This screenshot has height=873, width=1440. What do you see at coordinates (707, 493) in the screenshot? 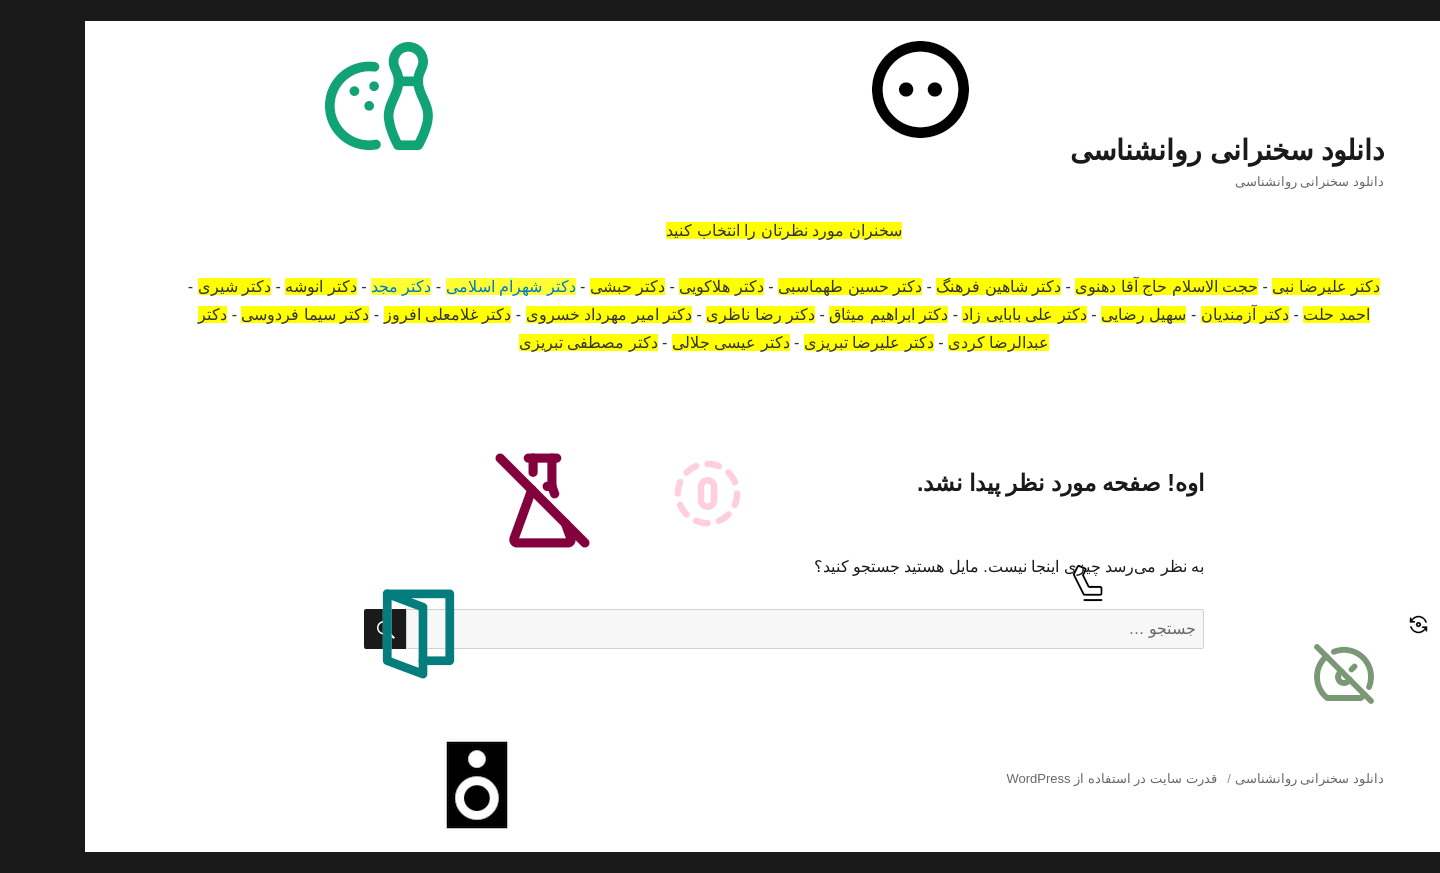
I see `indicates zero items or empty count` at bounding box center [707, 493].